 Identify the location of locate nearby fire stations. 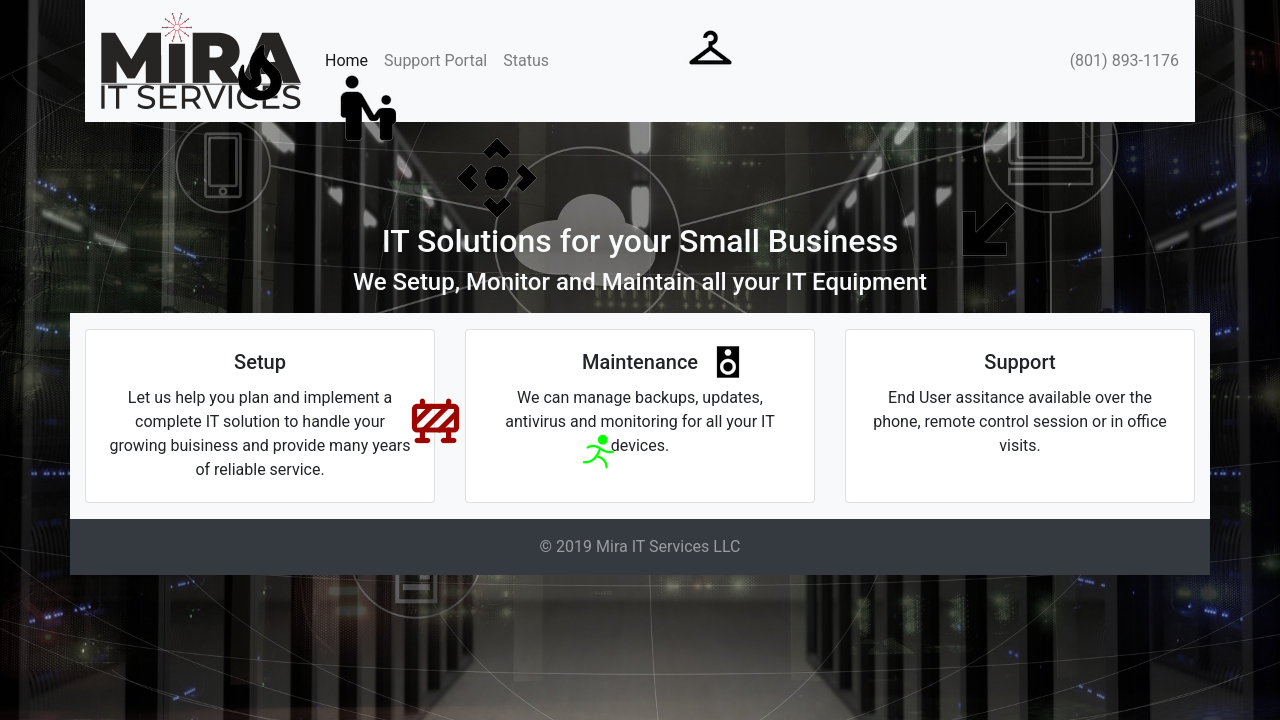
(260, 73).